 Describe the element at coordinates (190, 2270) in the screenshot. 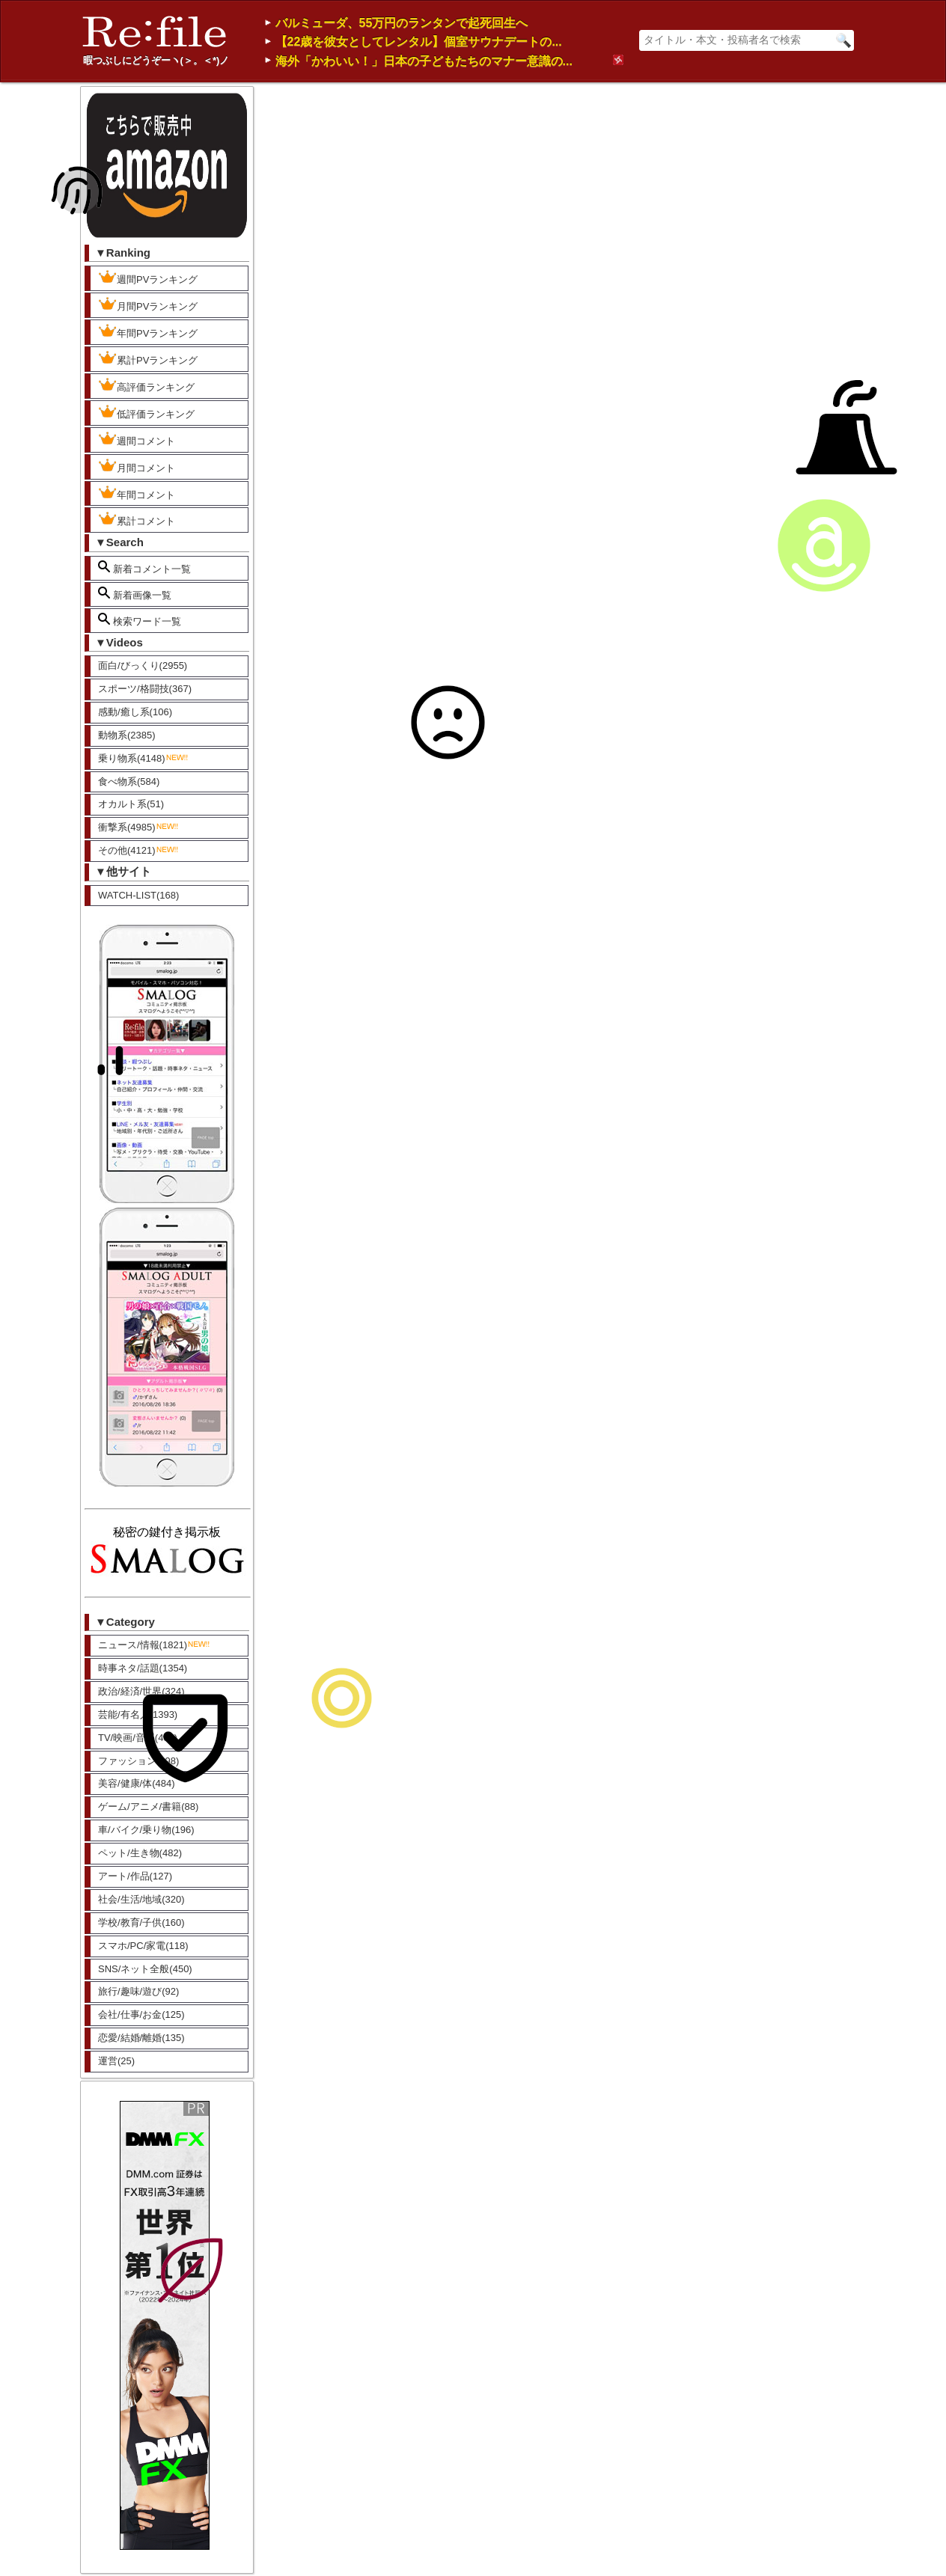

I see `indicates eco-friendly or sustainable option` at that location.